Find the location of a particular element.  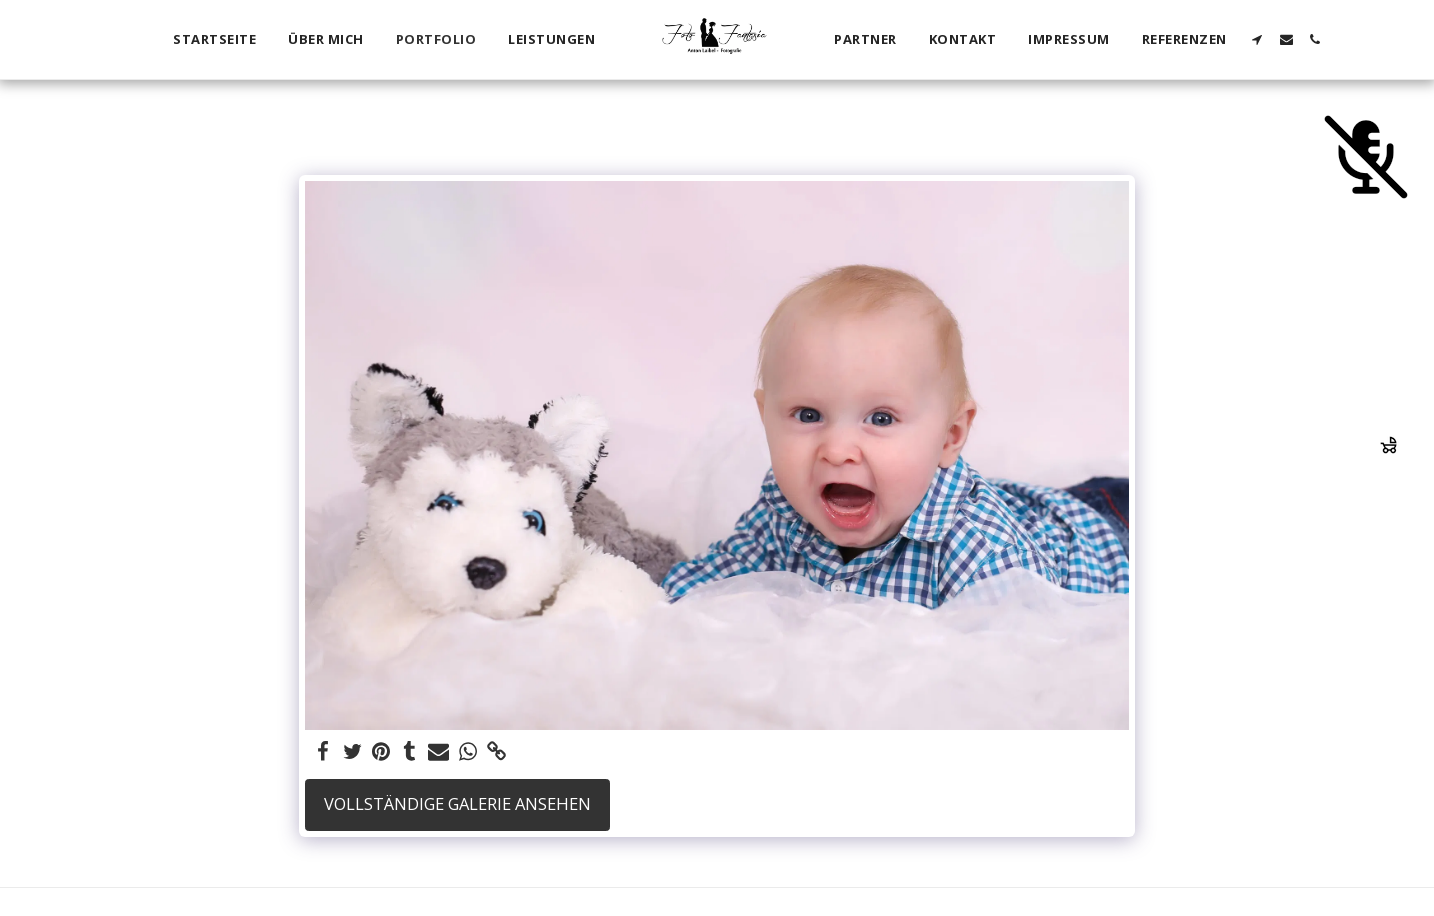

indicates child-friendly or family-friendly location is located at coordinates (1389, 445).